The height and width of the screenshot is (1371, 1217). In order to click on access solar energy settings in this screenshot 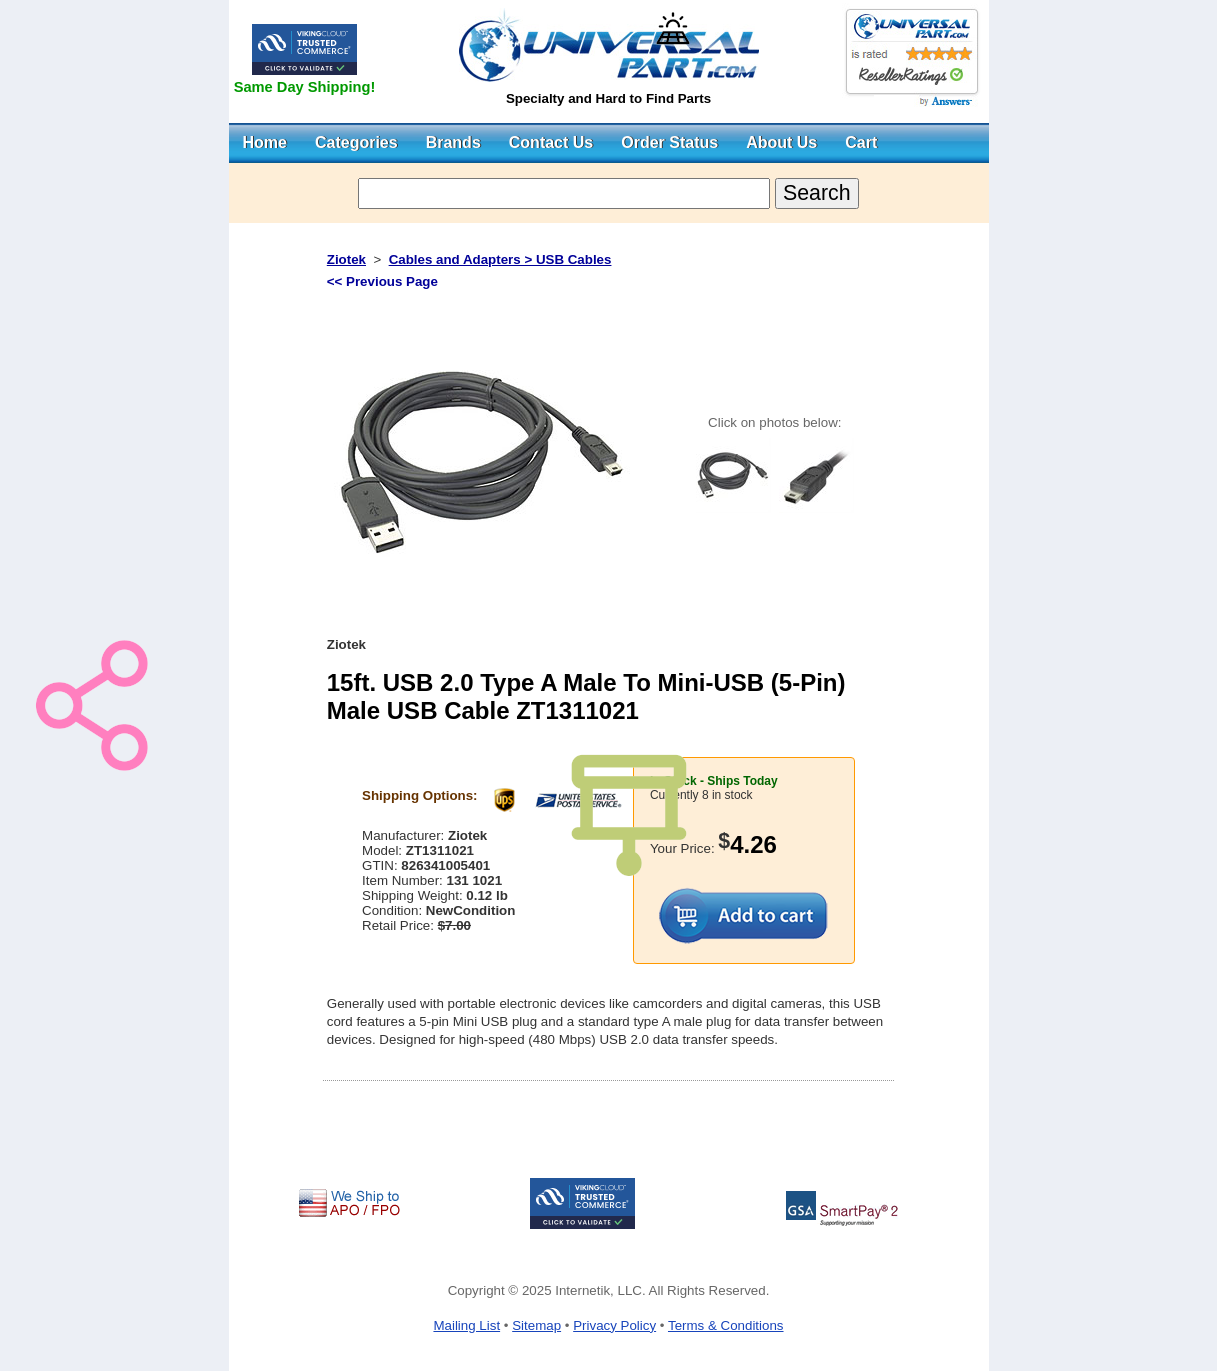, I will do `click(673, 30)`.